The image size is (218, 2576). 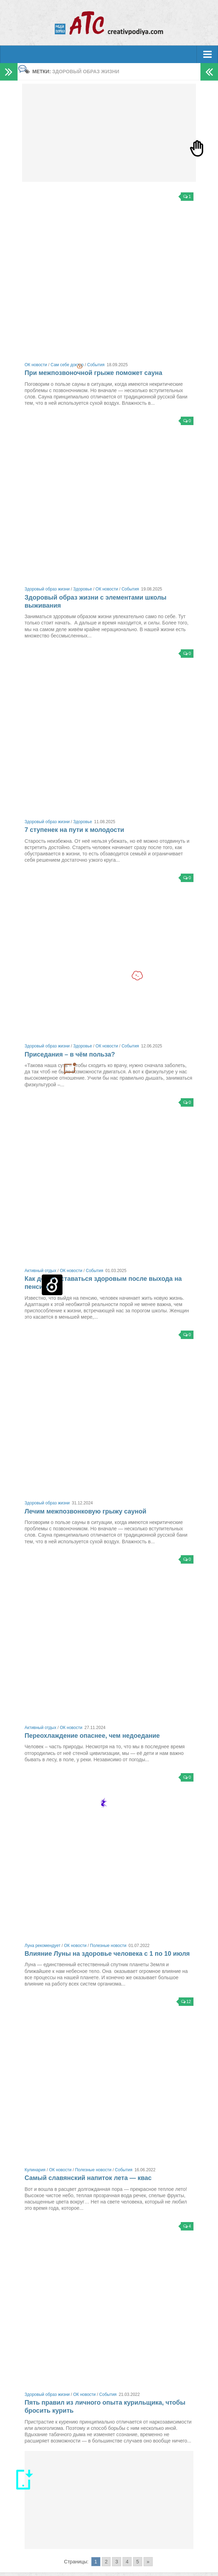 What do you see at coordinates (137, 976) in the screenshot?
I see `open termius ssh client` at bounding box center [137, 976].